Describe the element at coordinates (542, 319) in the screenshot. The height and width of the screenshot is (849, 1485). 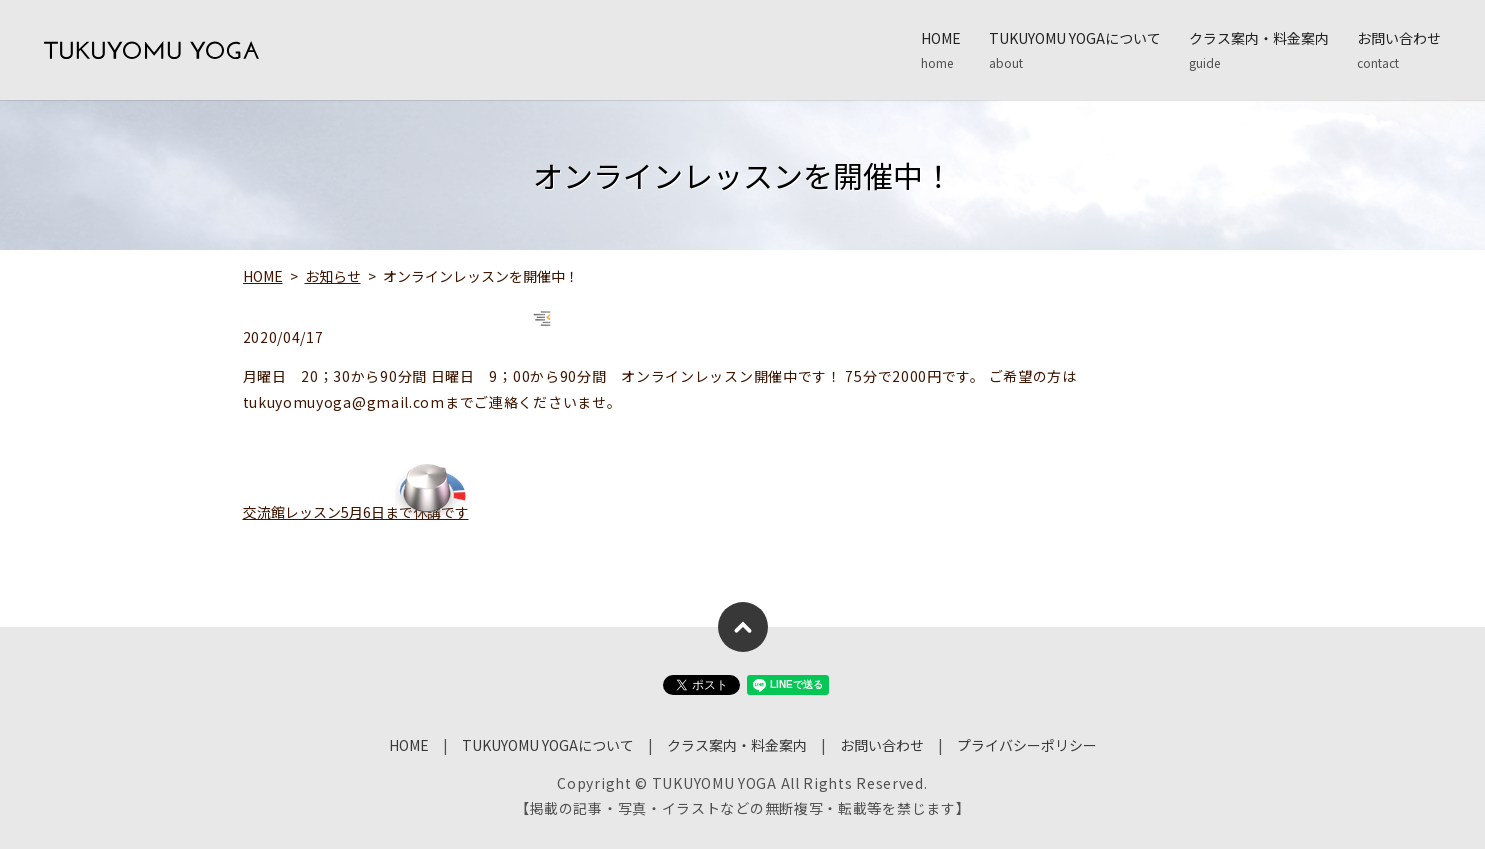
I see `increase text indentation` at that location.